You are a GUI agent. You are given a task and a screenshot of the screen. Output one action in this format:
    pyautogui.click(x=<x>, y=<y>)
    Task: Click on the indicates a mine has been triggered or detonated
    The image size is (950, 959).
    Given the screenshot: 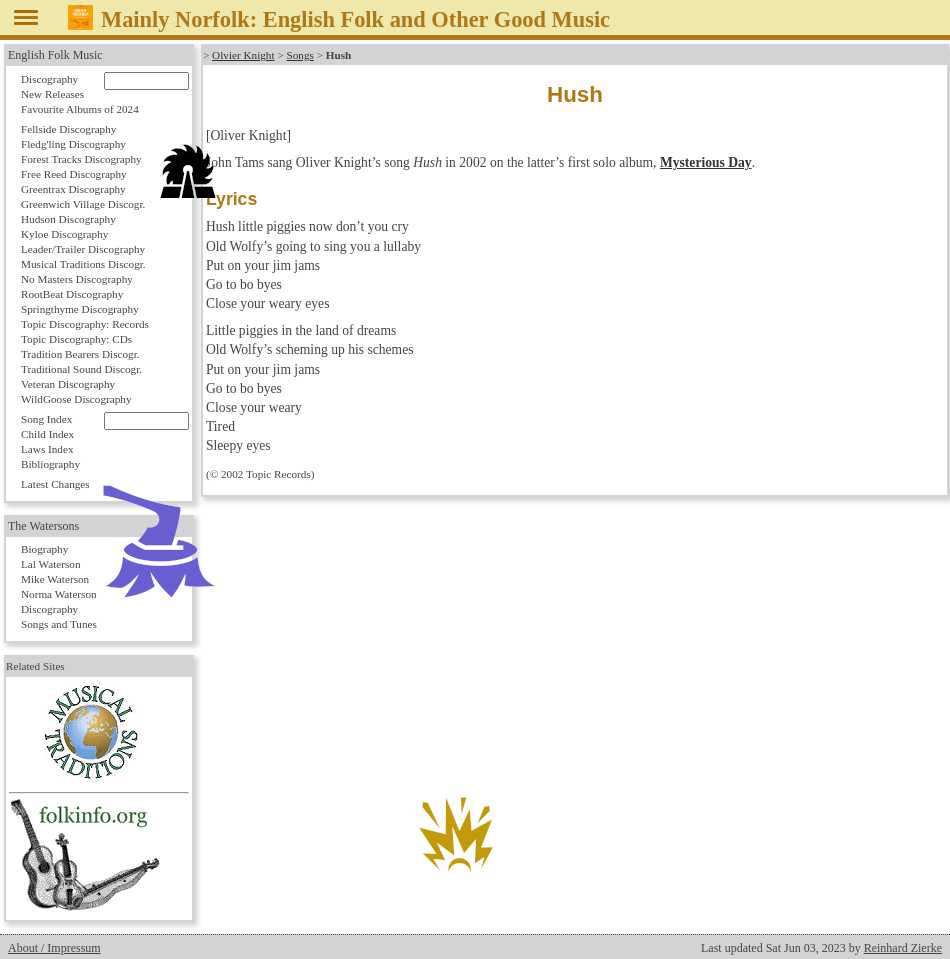 What is the action you would take?
    pyautogui.click(x=456, y=835)
    